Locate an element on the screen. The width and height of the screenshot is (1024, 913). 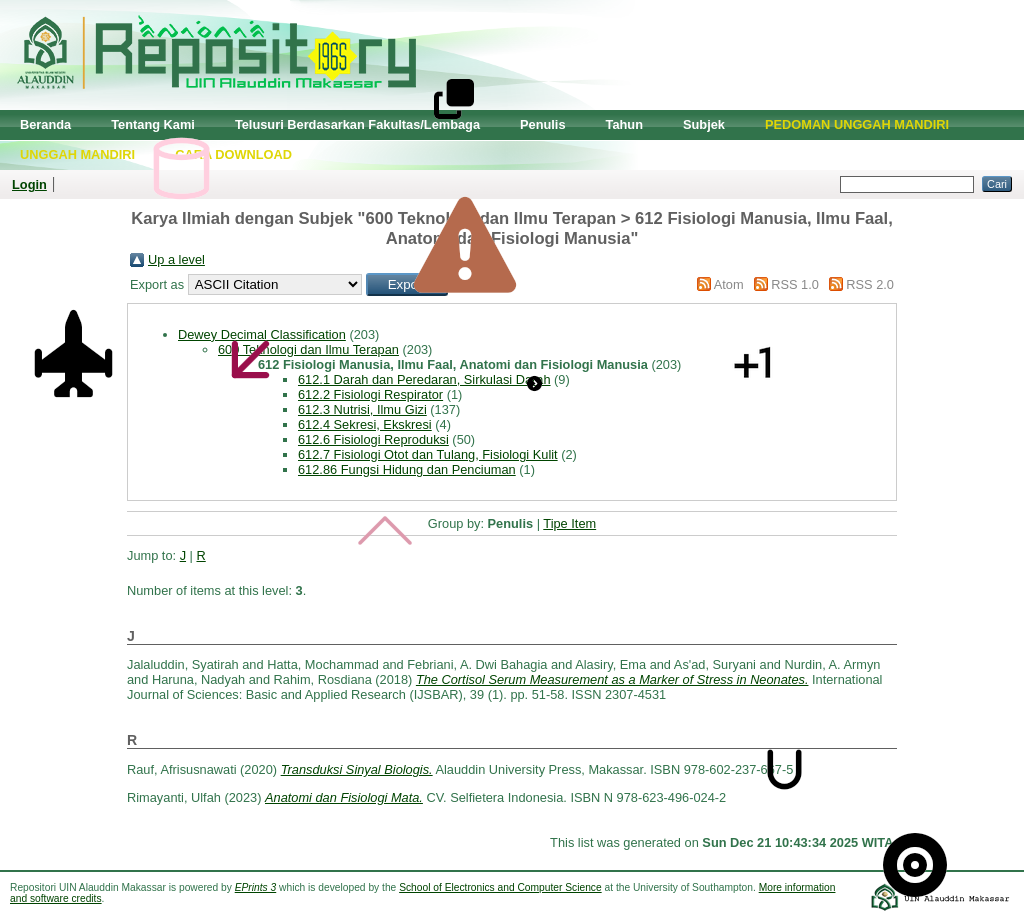
duplicate or copy an item is located at coordinates (454, 99).